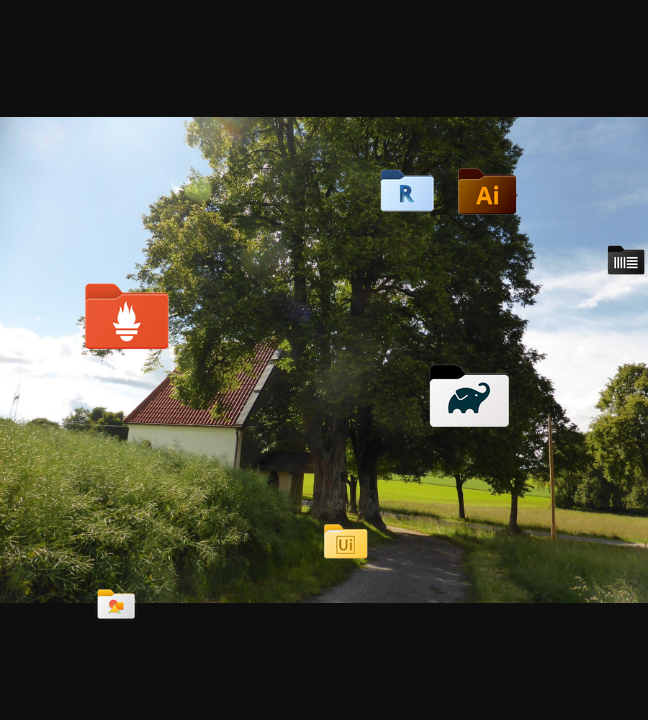  What do you see at coordinates (407, 192) in the screenshot?
I see `folder containing Autodesk Revit project files` at bounding box center [407, 192].